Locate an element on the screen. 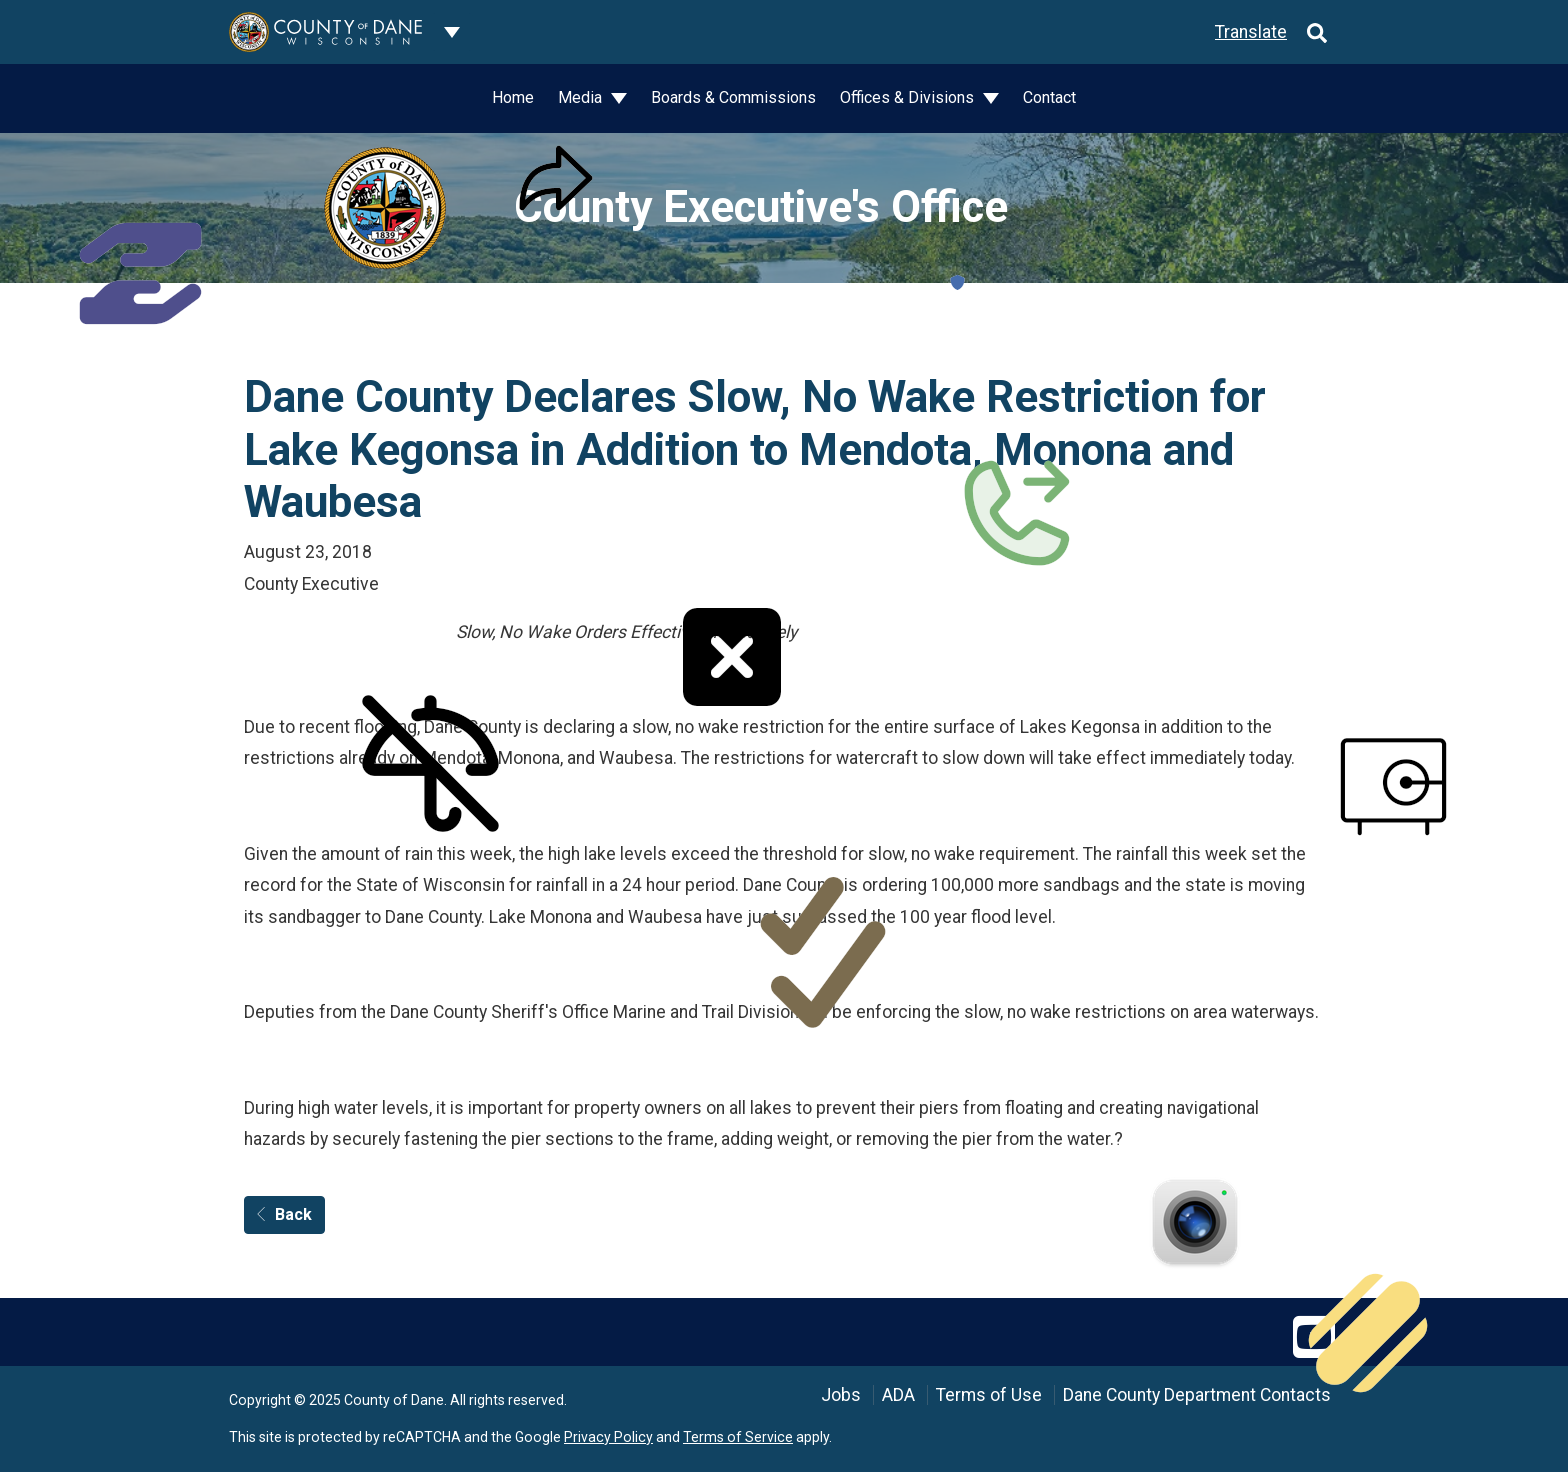 The image size is (1568, 1472). security or protection settings is located at coordinates (957, 282).